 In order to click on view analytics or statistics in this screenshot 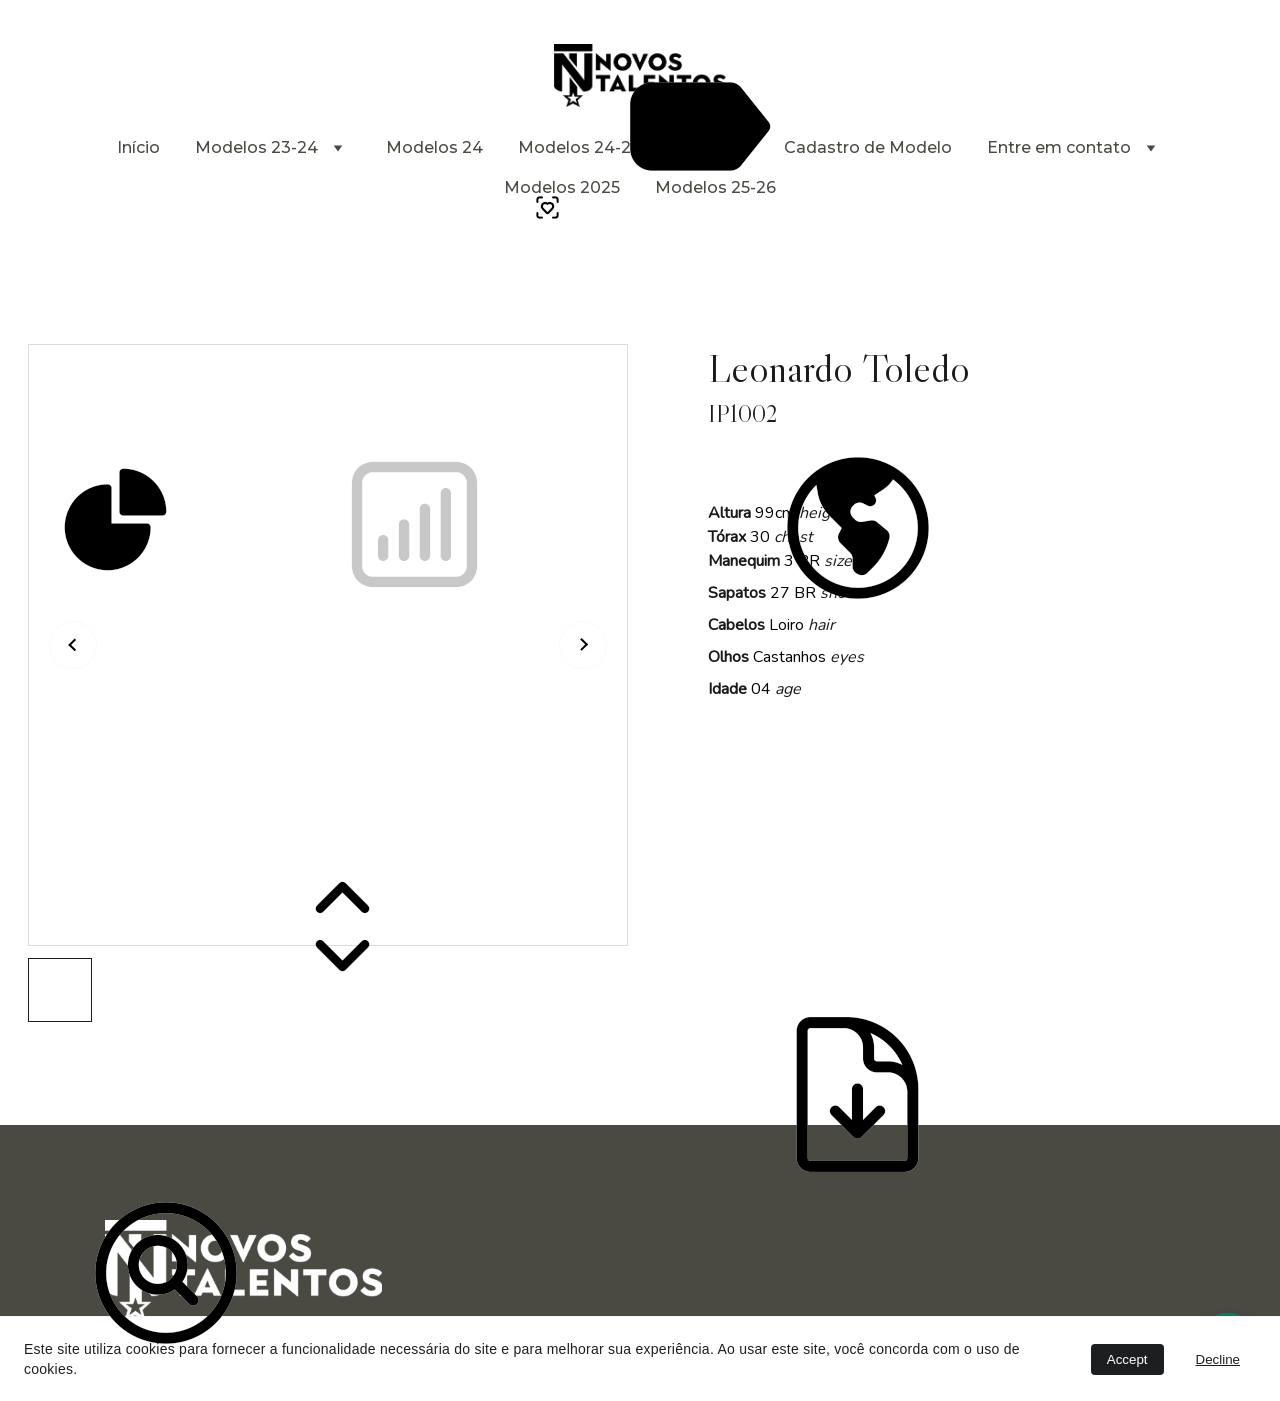, I will do `click(414, 524)`.